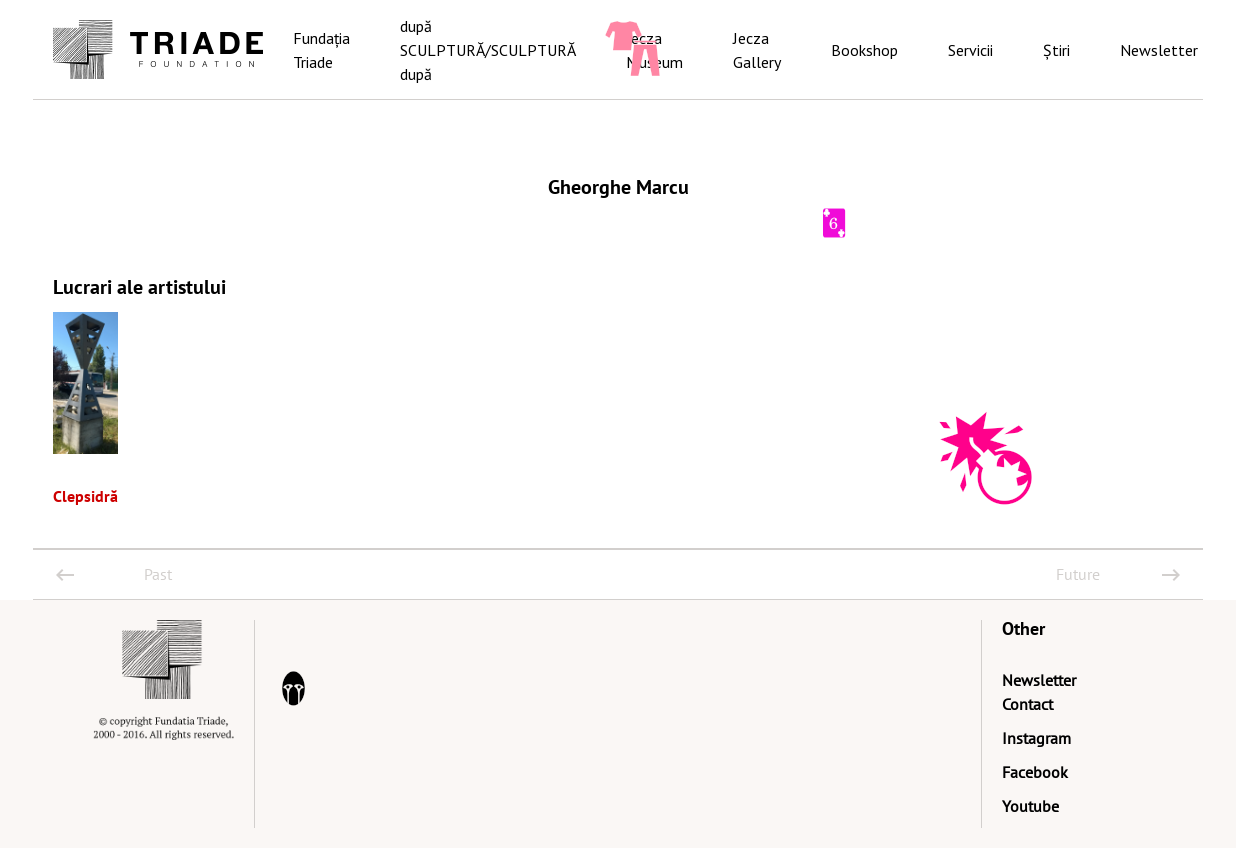  I want to click on six of clubs playing card, so click(834, 223).